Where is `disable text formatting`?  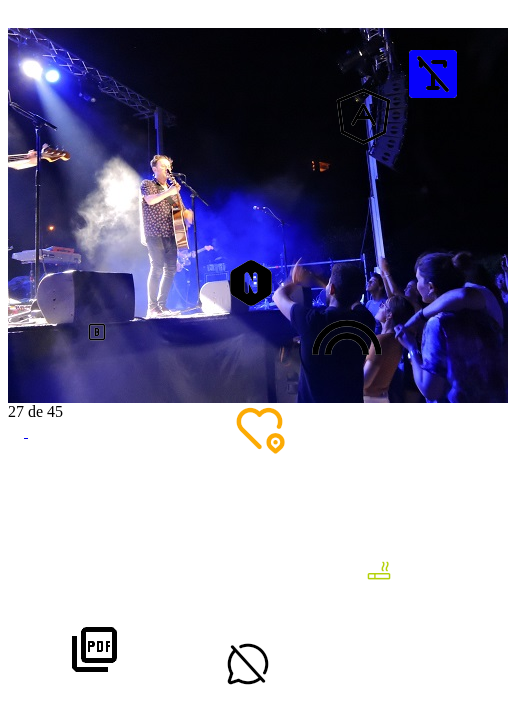
disable text formatting is located at coordinates (433, 74).